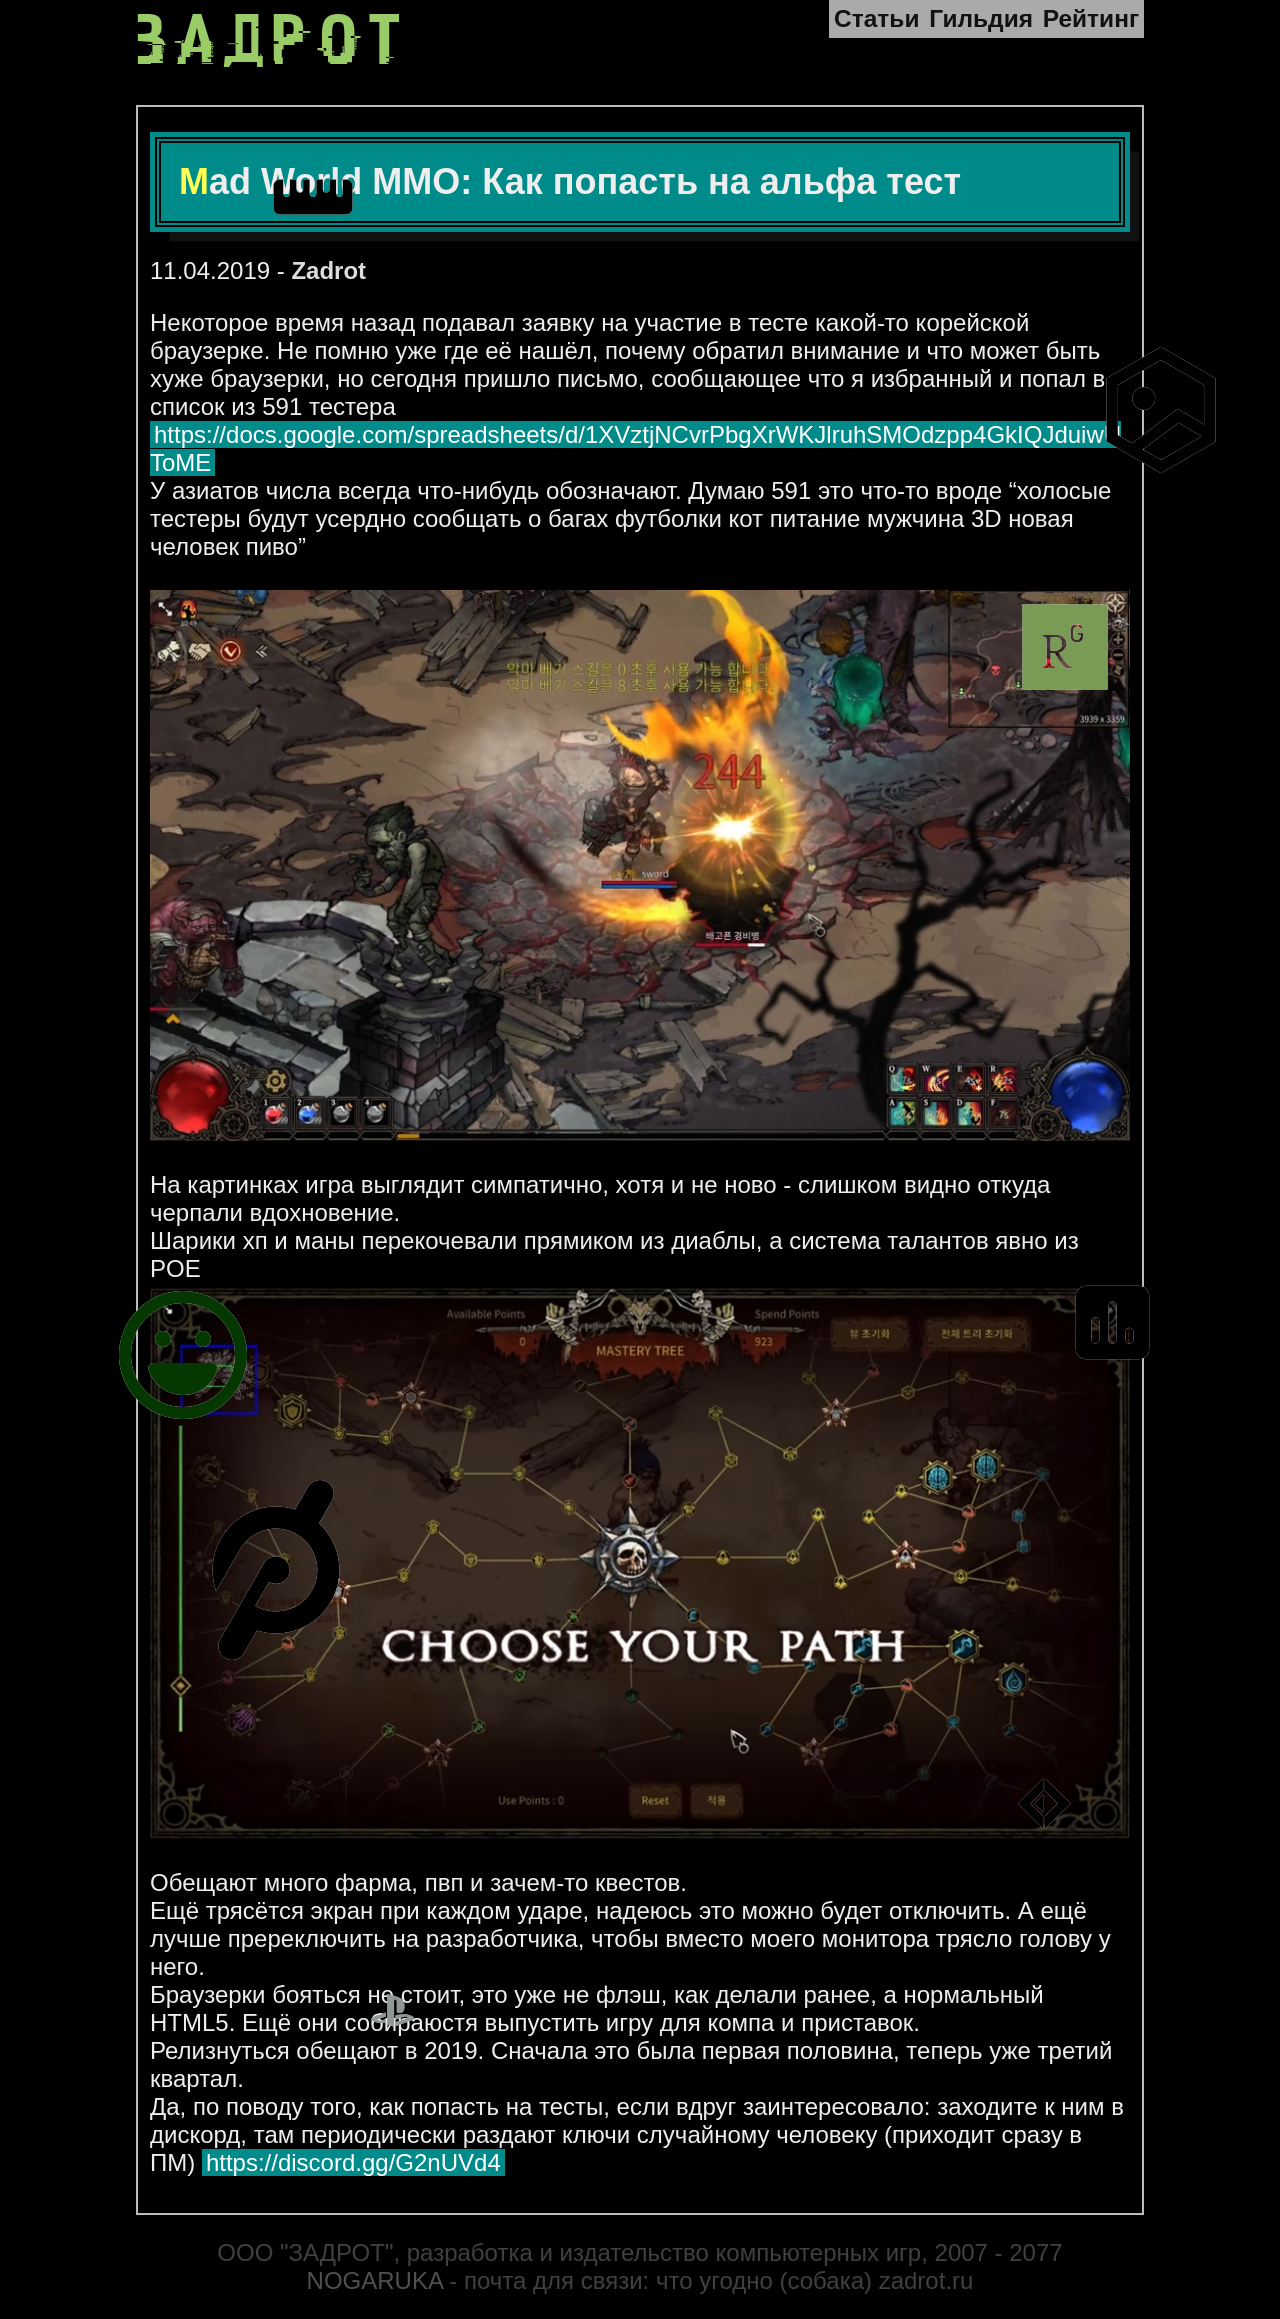 The width and height of the screenshot is (1280, 2319). What do you see at coordinates (392, 2010) in the screenshot?
I see `playstation brand or console indicator` at bounding box center [392, 2010].